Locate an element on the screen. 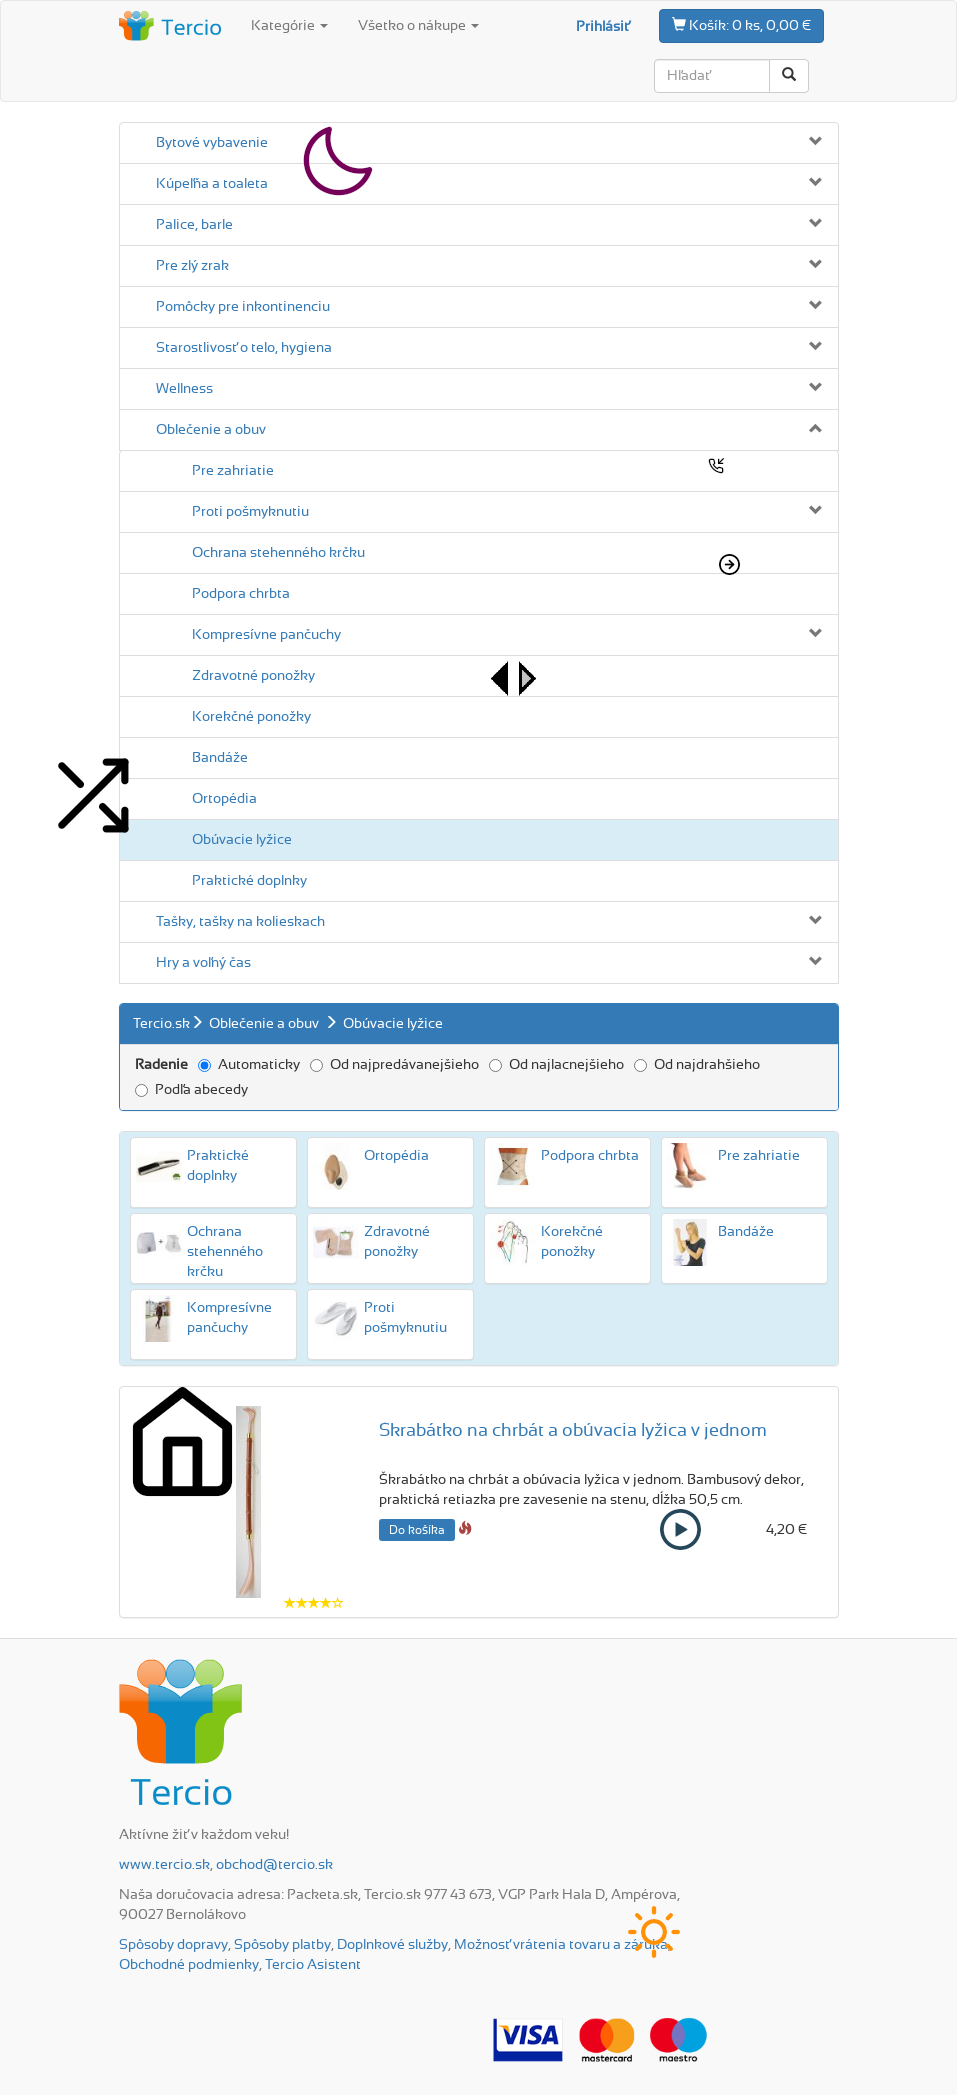 The height and width of the screenshot is (2095, 957). switch to the right panel or view is located at coordinates (513, 678).